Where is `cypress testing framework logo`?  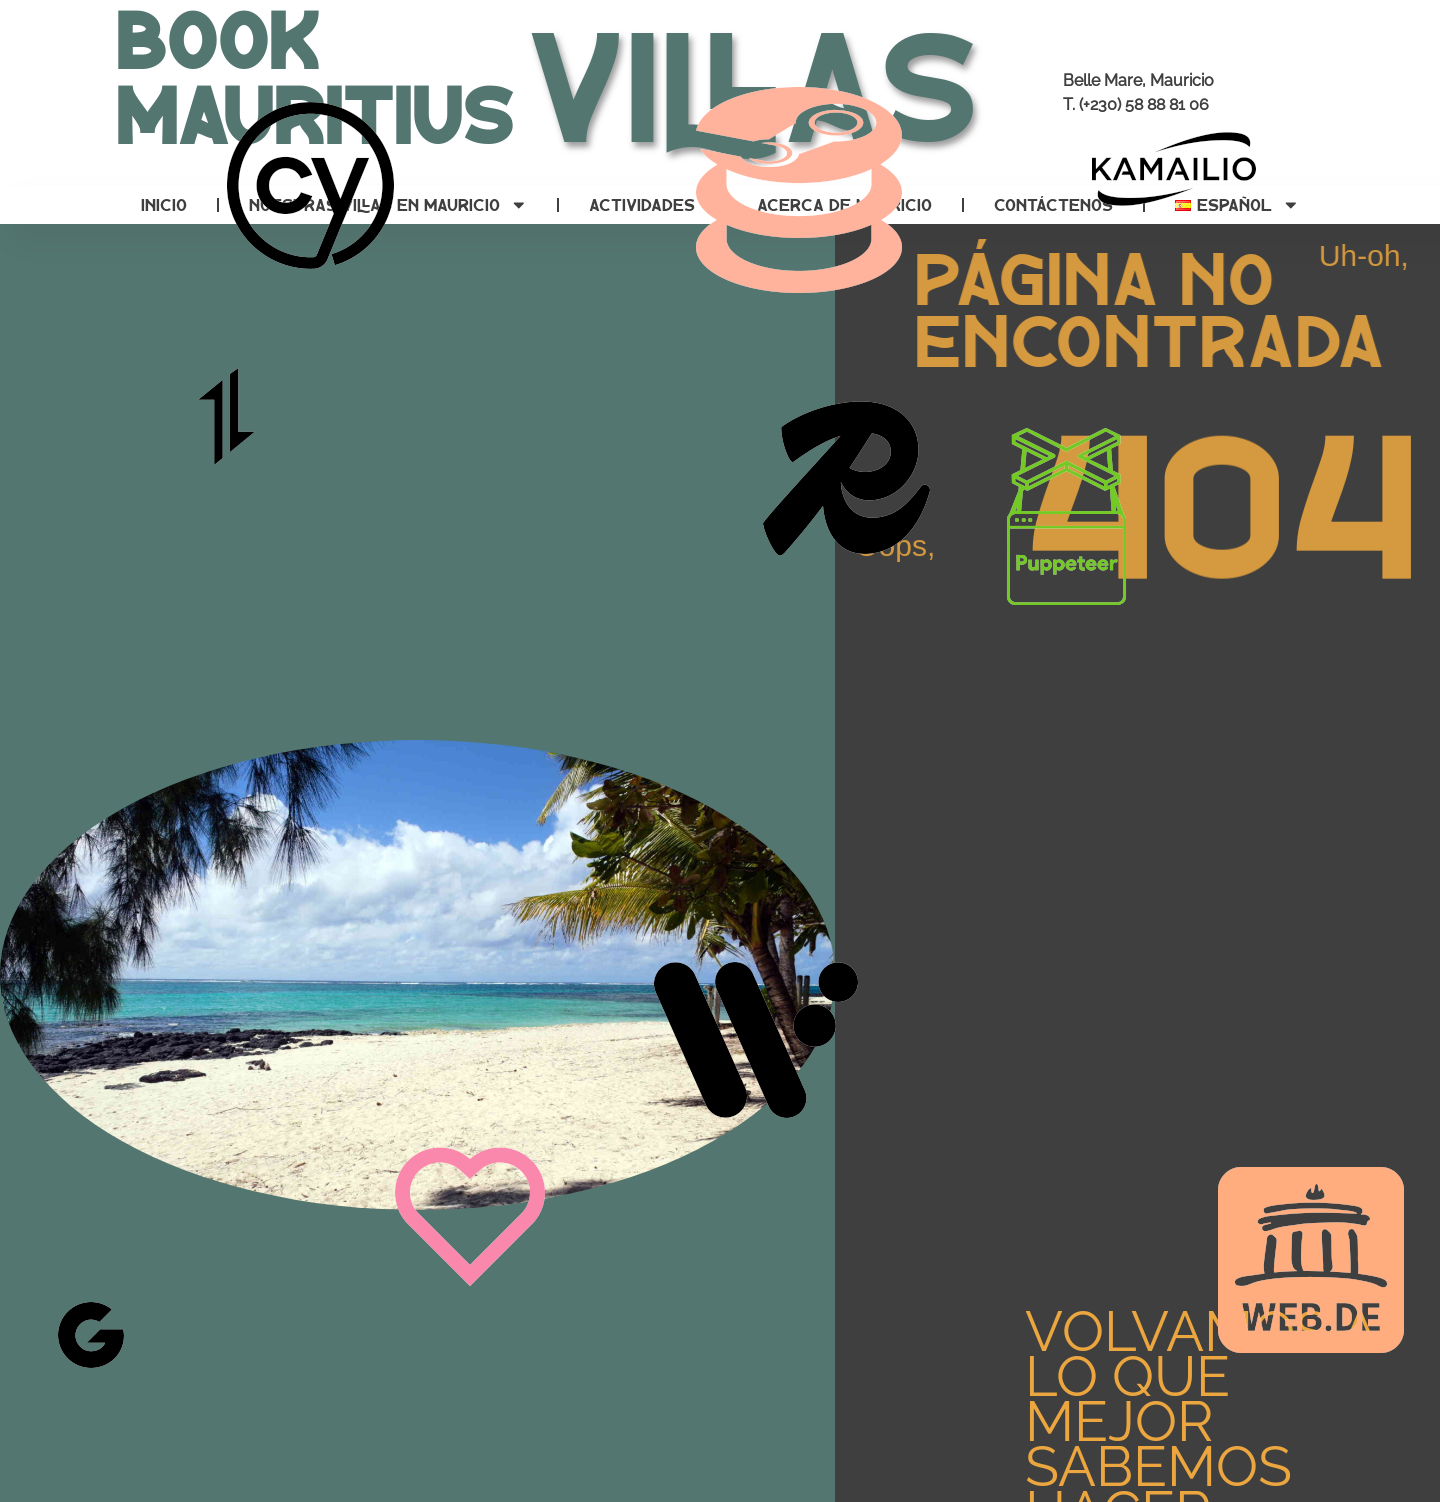
cypress testing framework logo is located at coordinates (310, 185).